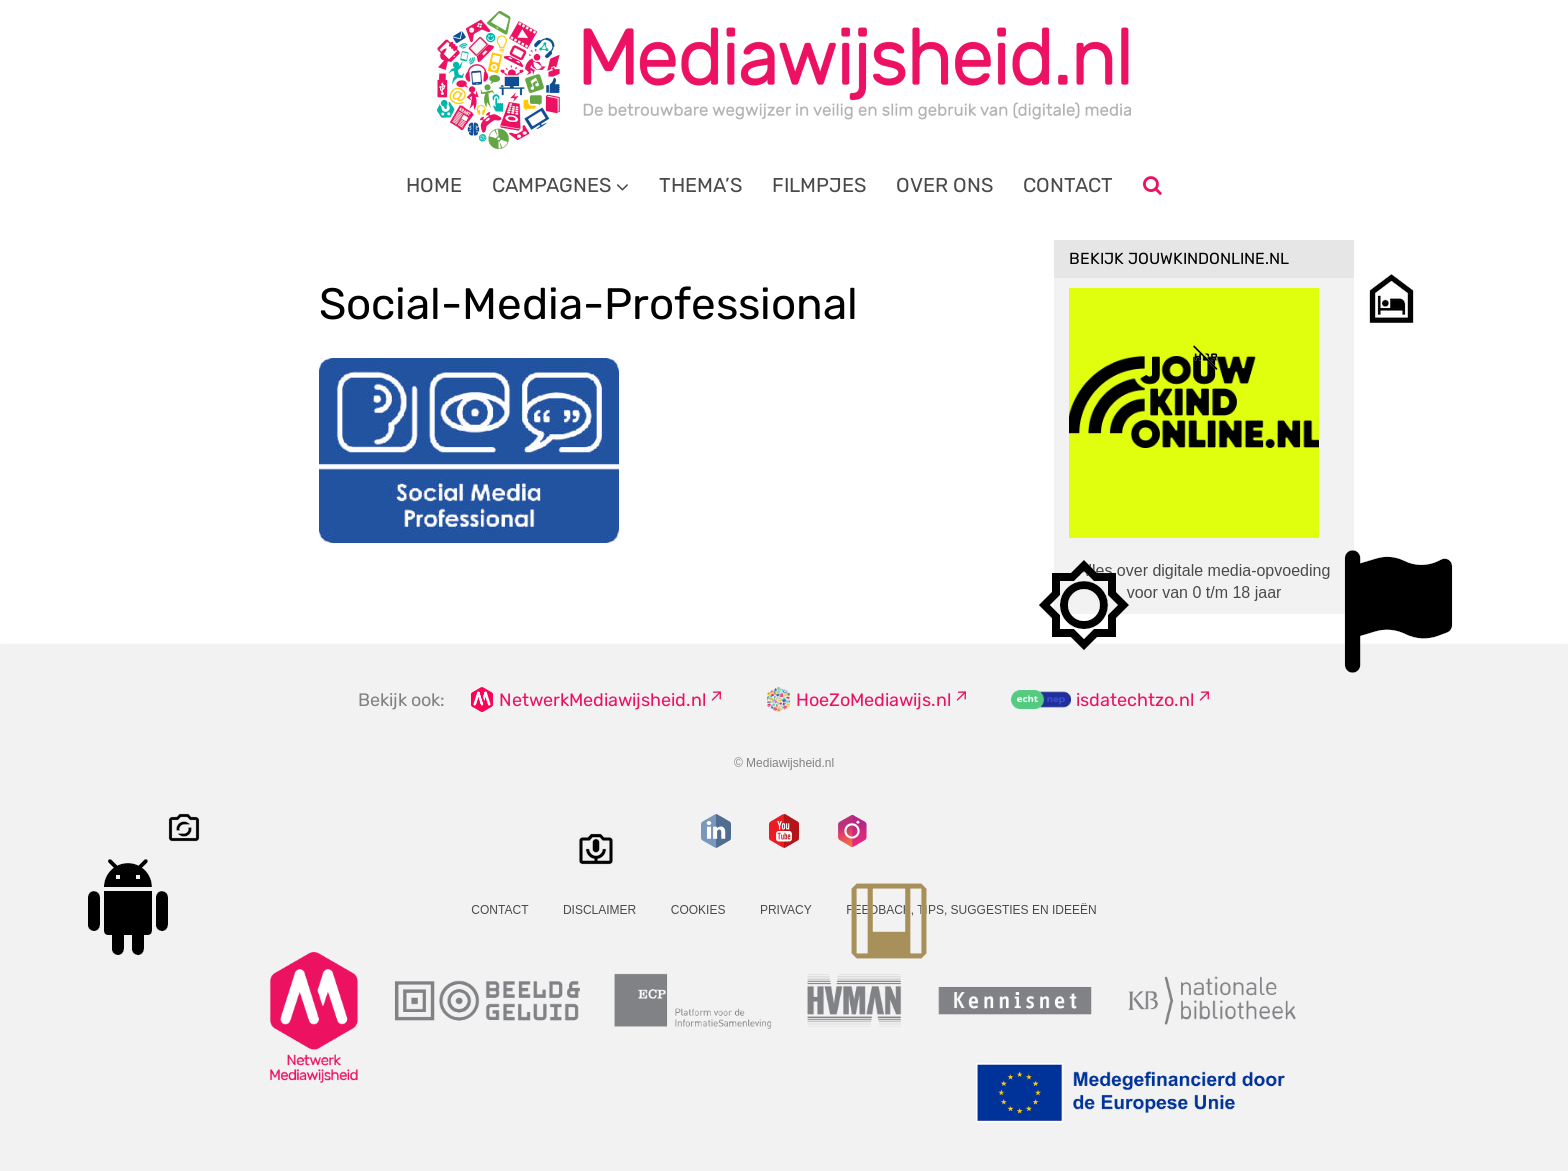 This screenshot has height=1171, width=1568. Describe the element at coordinates (1391, 298) in the screenshot. I see `find nearby overnight shelters or accommodations` at that location.